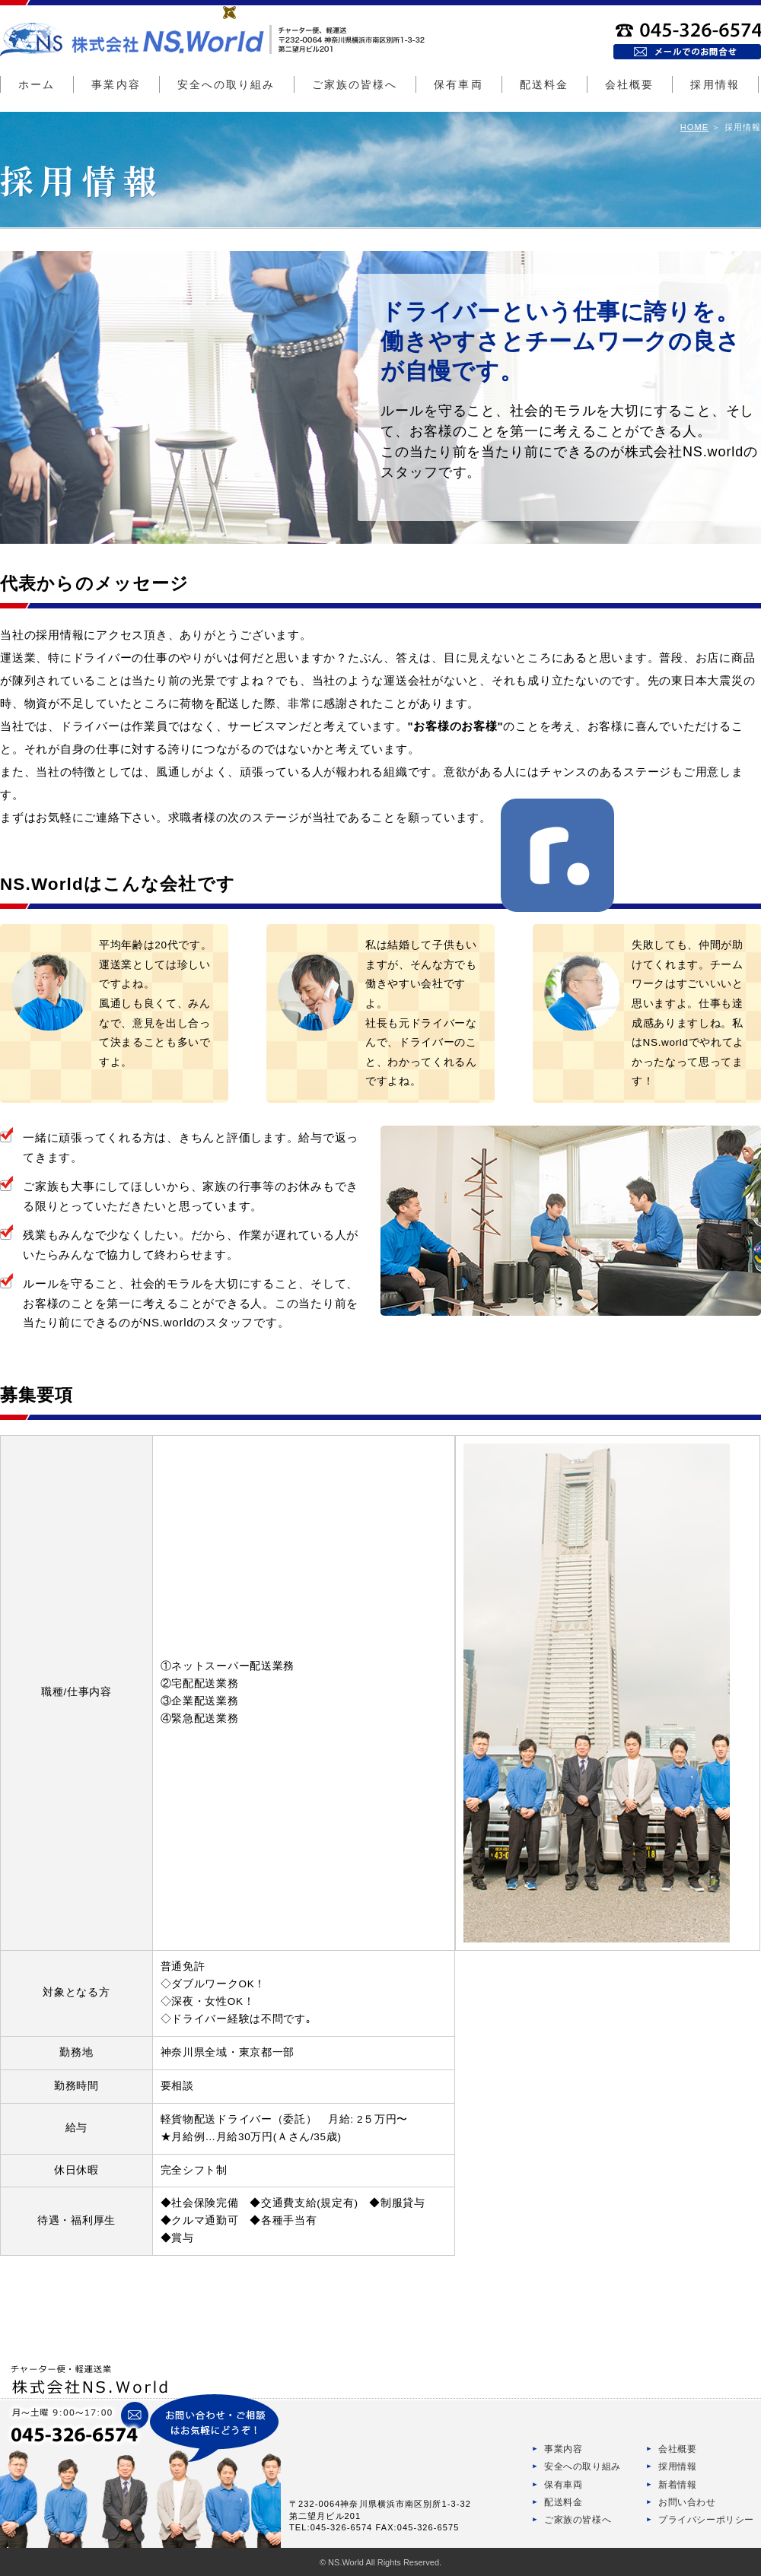 This screenshot has width=761, height=2576. I want to click on dbt (data build tool) logo, so click(229, 12).